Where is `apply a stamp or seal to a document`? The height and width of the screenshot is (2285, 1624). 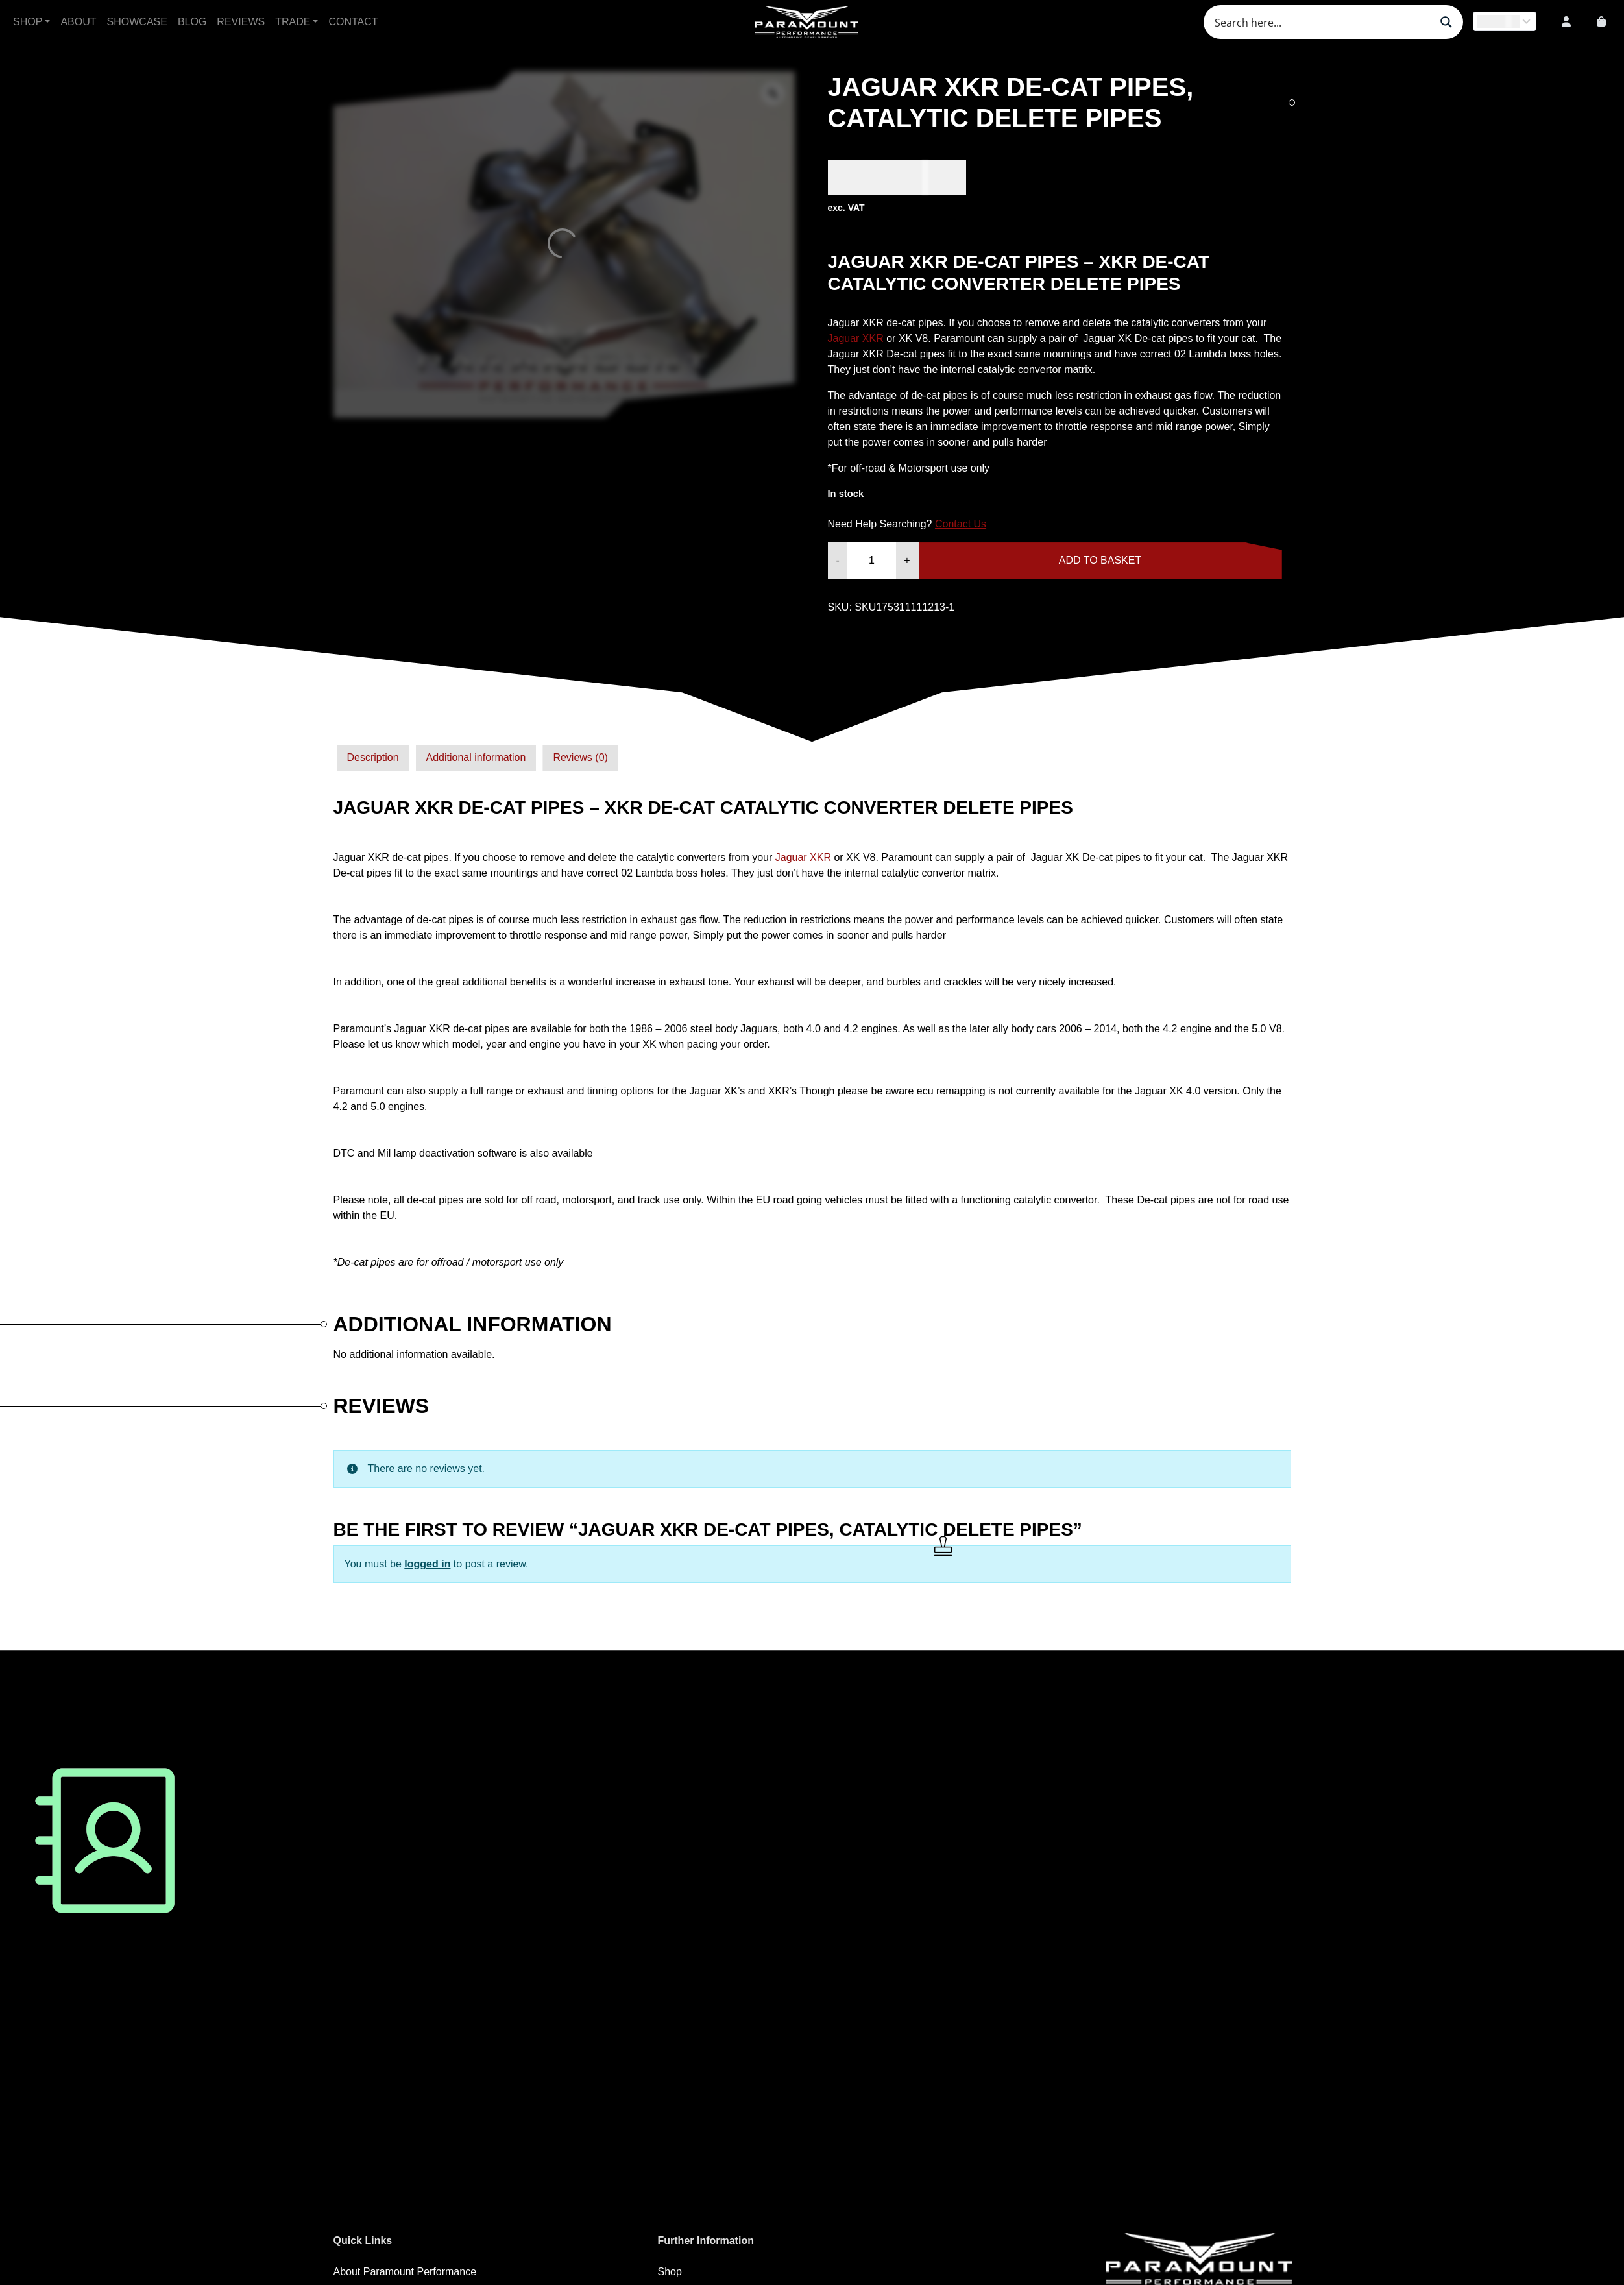 apply a stamp or seal to a document is located at coordinates (943, 1546).